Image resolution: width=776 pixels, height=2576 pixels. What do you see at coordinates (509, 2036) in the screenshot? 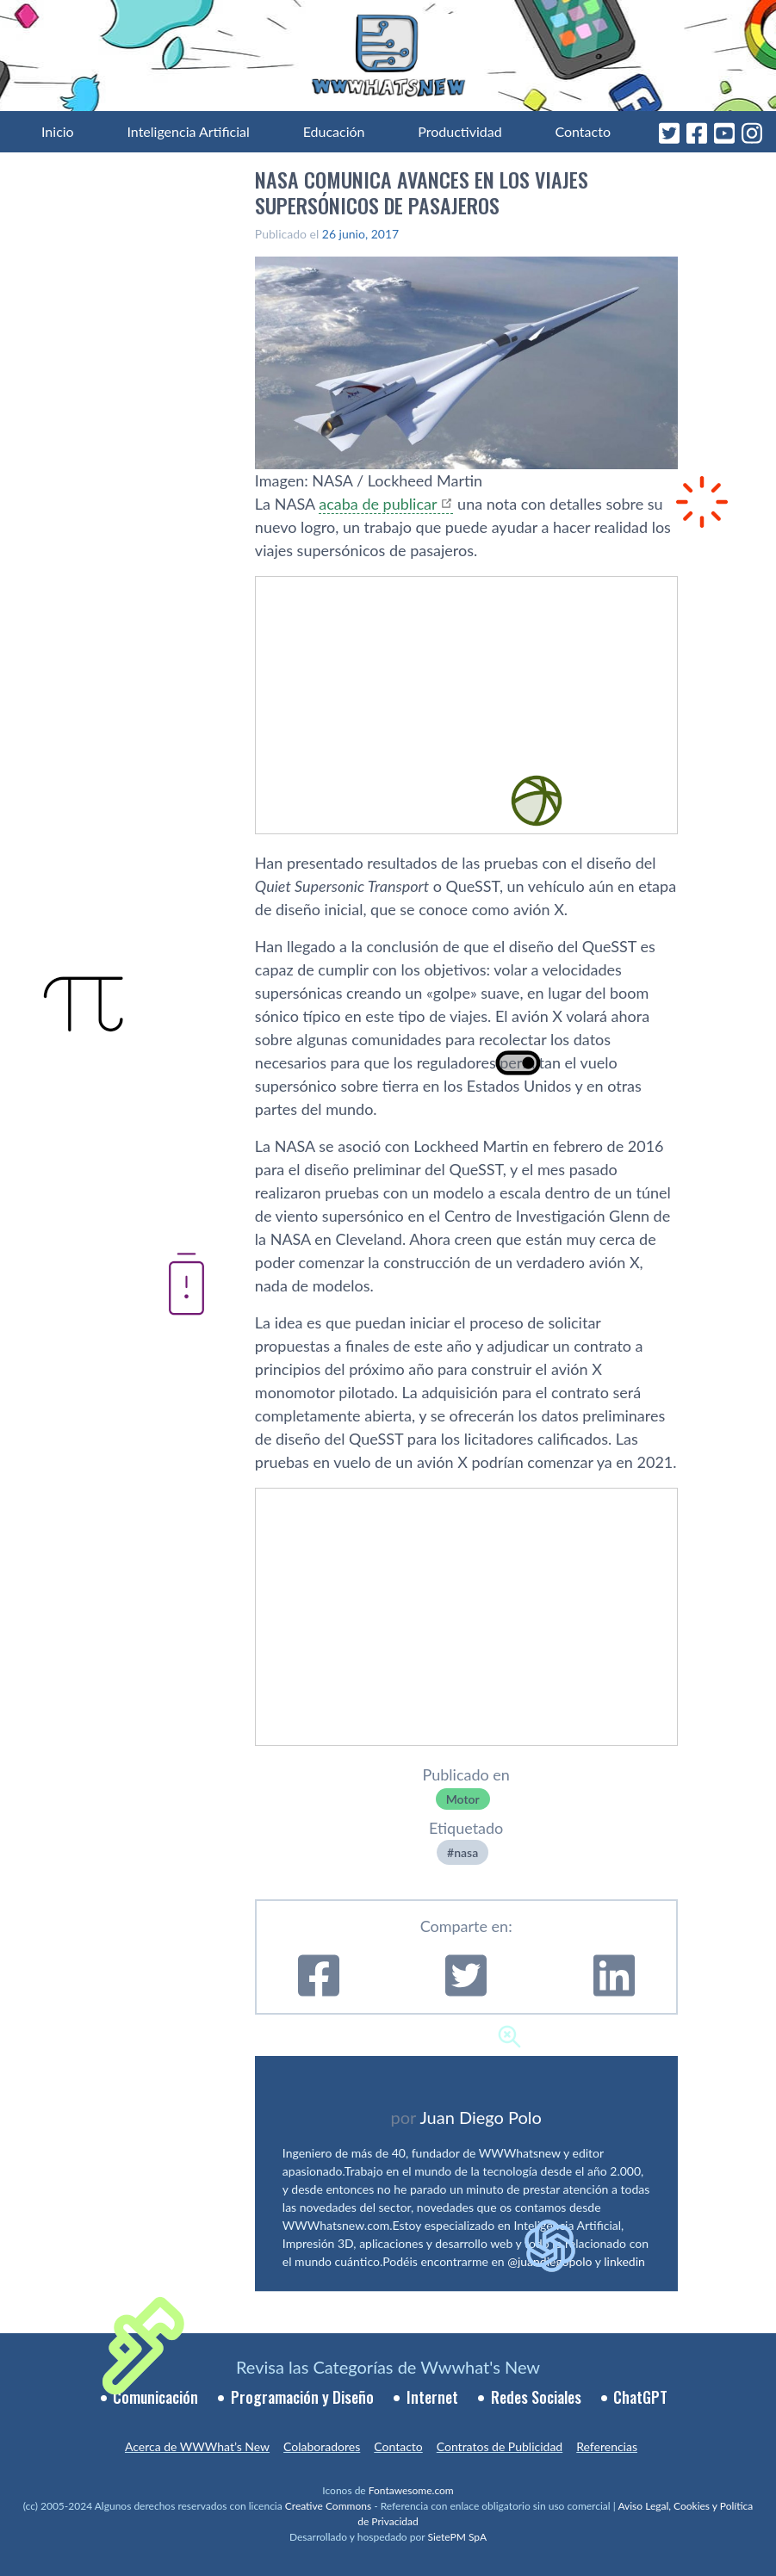
I see `cancel or exit search mode` at bounding box center [509, 2036].